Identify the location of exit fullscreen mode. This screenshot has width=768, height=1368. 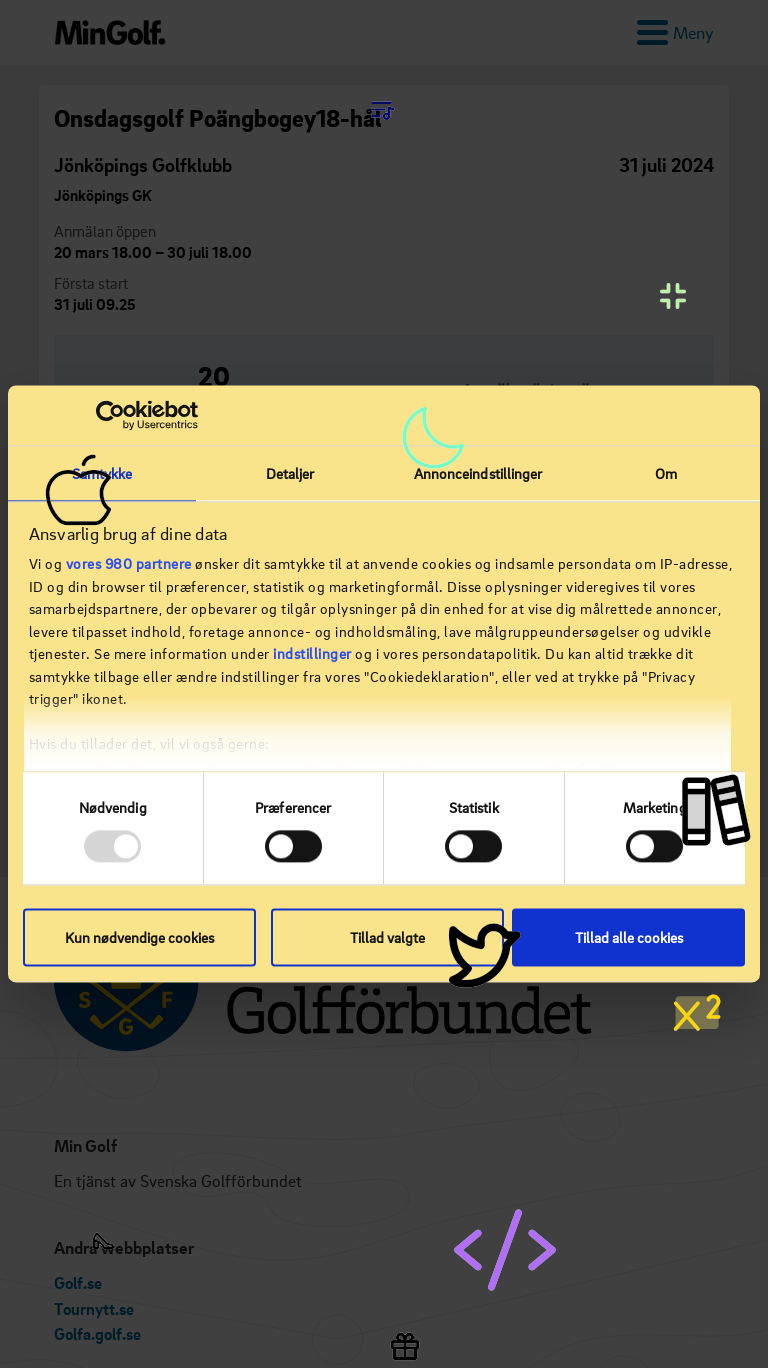
(673, 296).